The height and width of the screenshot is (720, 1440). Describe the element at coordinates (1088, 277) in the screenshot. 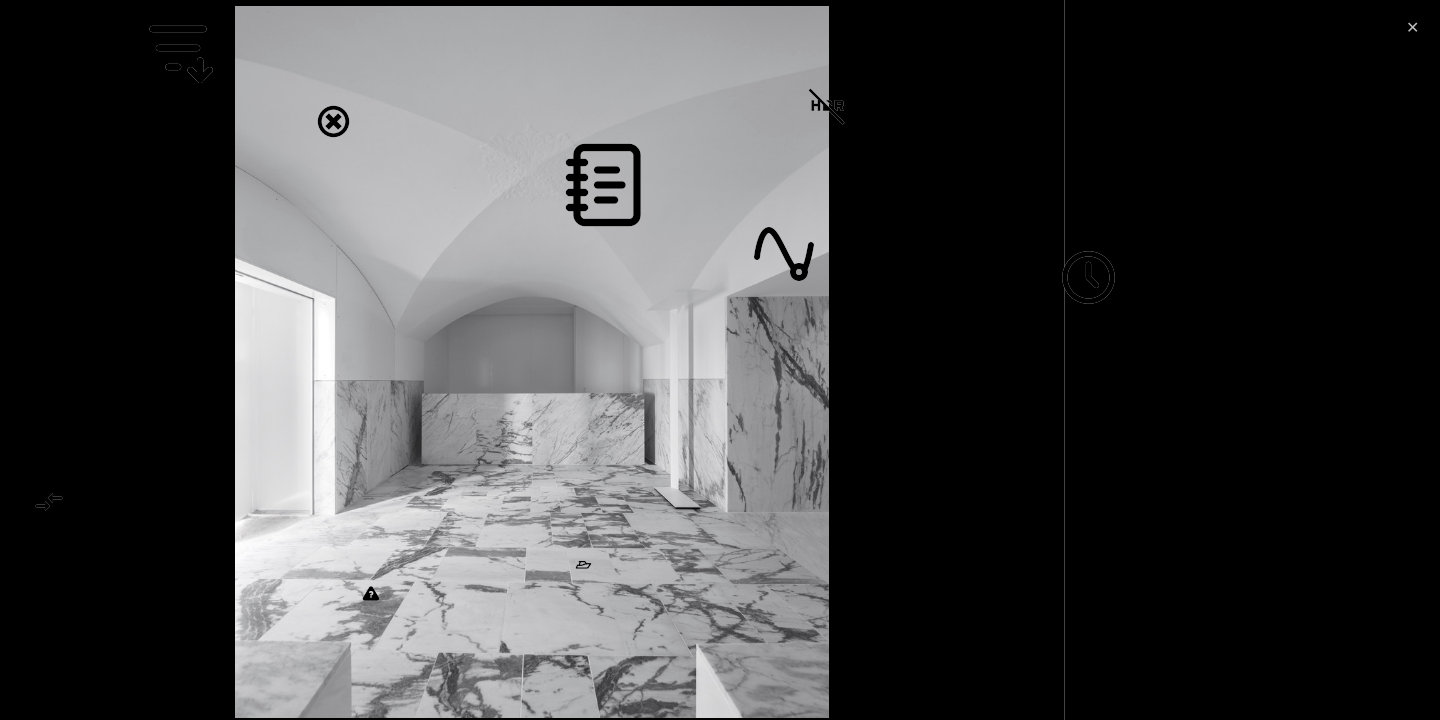

I see `view time or clock settings` at that location.